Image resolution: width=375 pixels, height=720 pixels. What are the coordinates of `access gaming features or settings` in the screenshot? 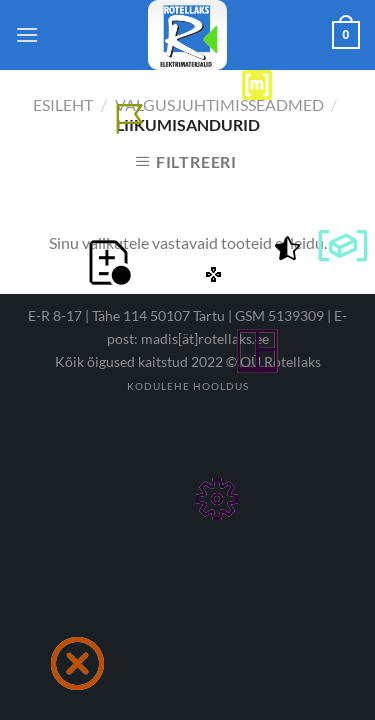 It's located at (213, 274).